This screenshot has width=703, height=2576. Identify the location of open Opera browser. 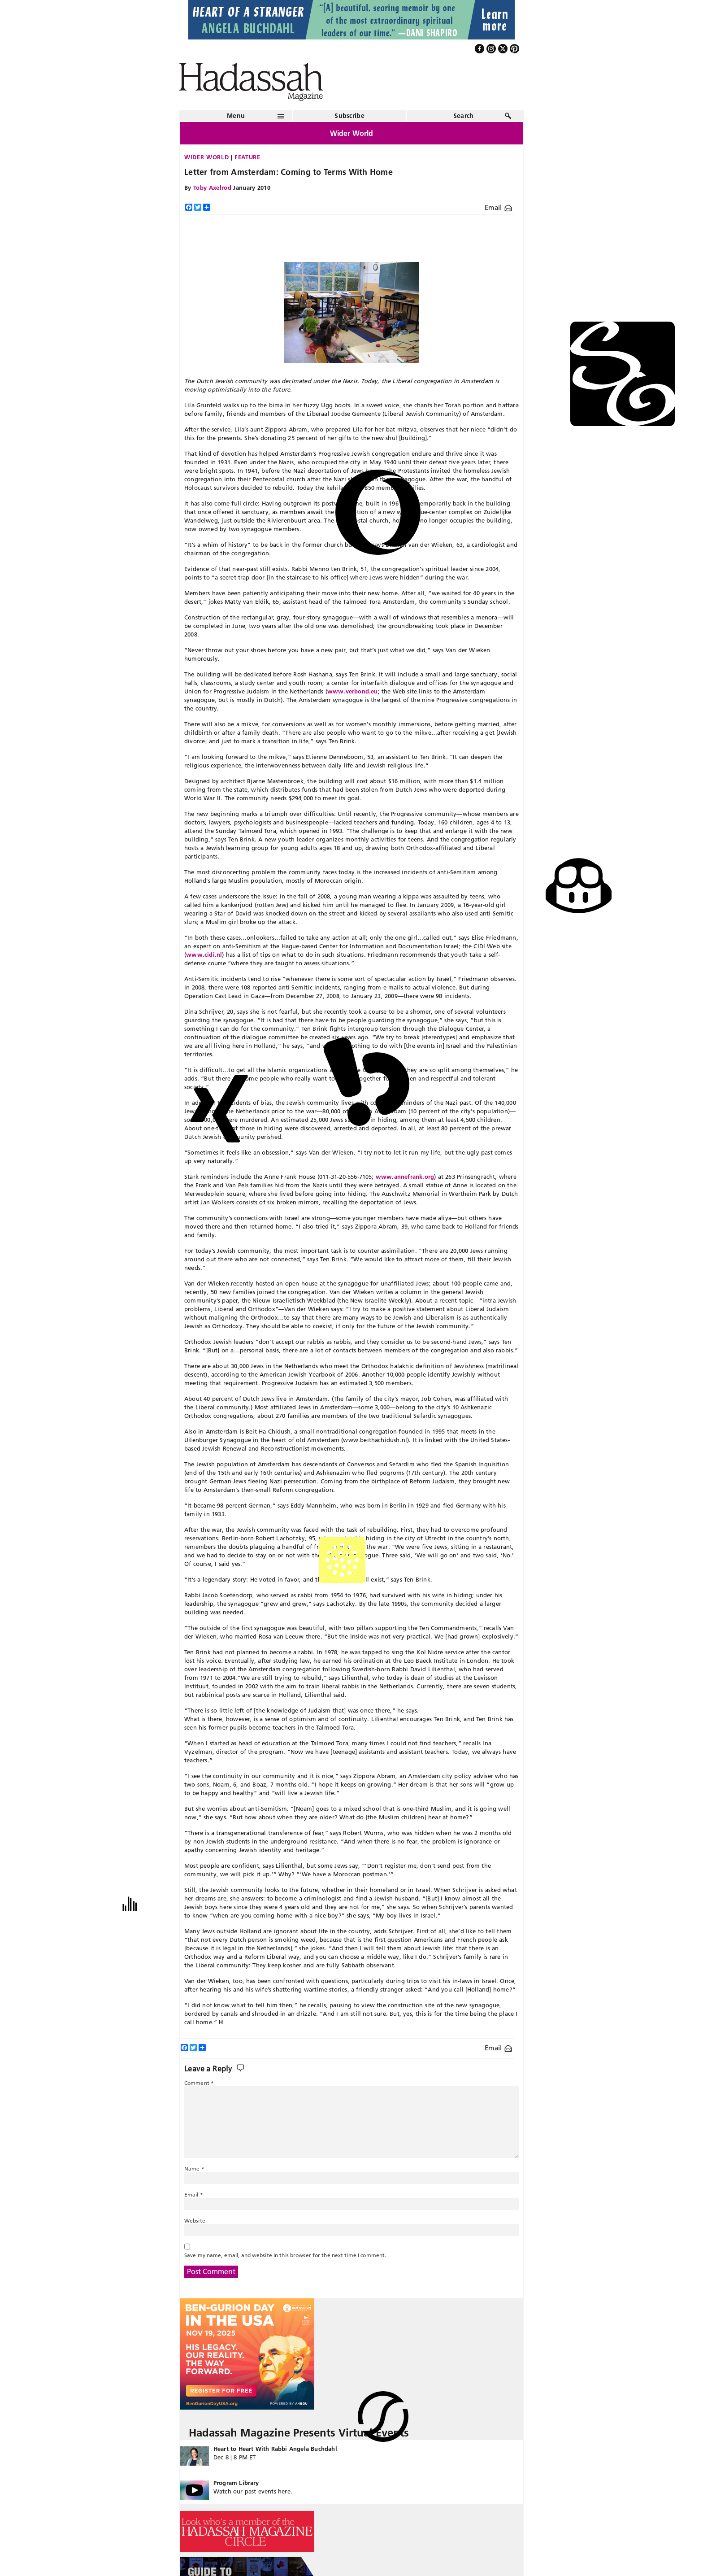
(378, 512).